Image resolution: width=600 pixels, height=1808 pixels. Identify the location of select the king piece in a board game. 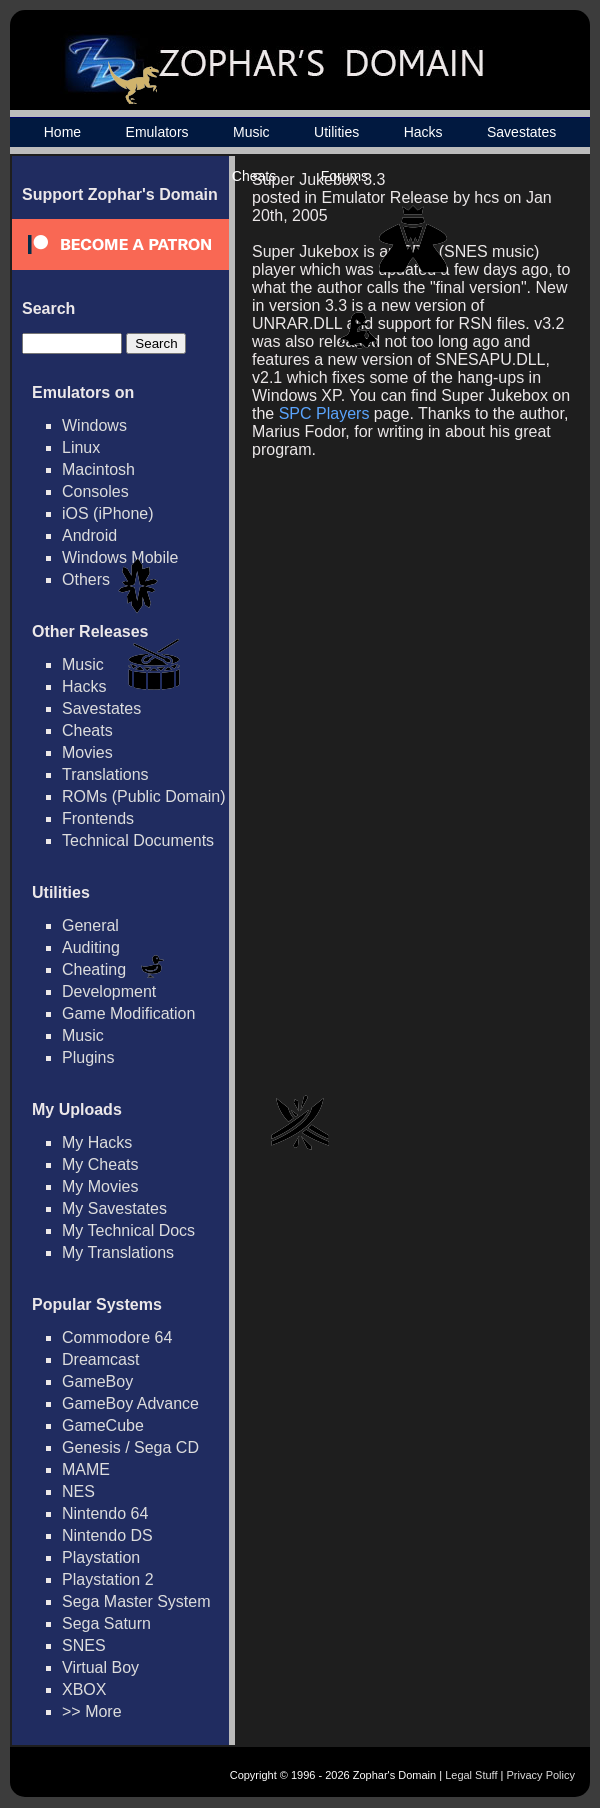
(413, 241).